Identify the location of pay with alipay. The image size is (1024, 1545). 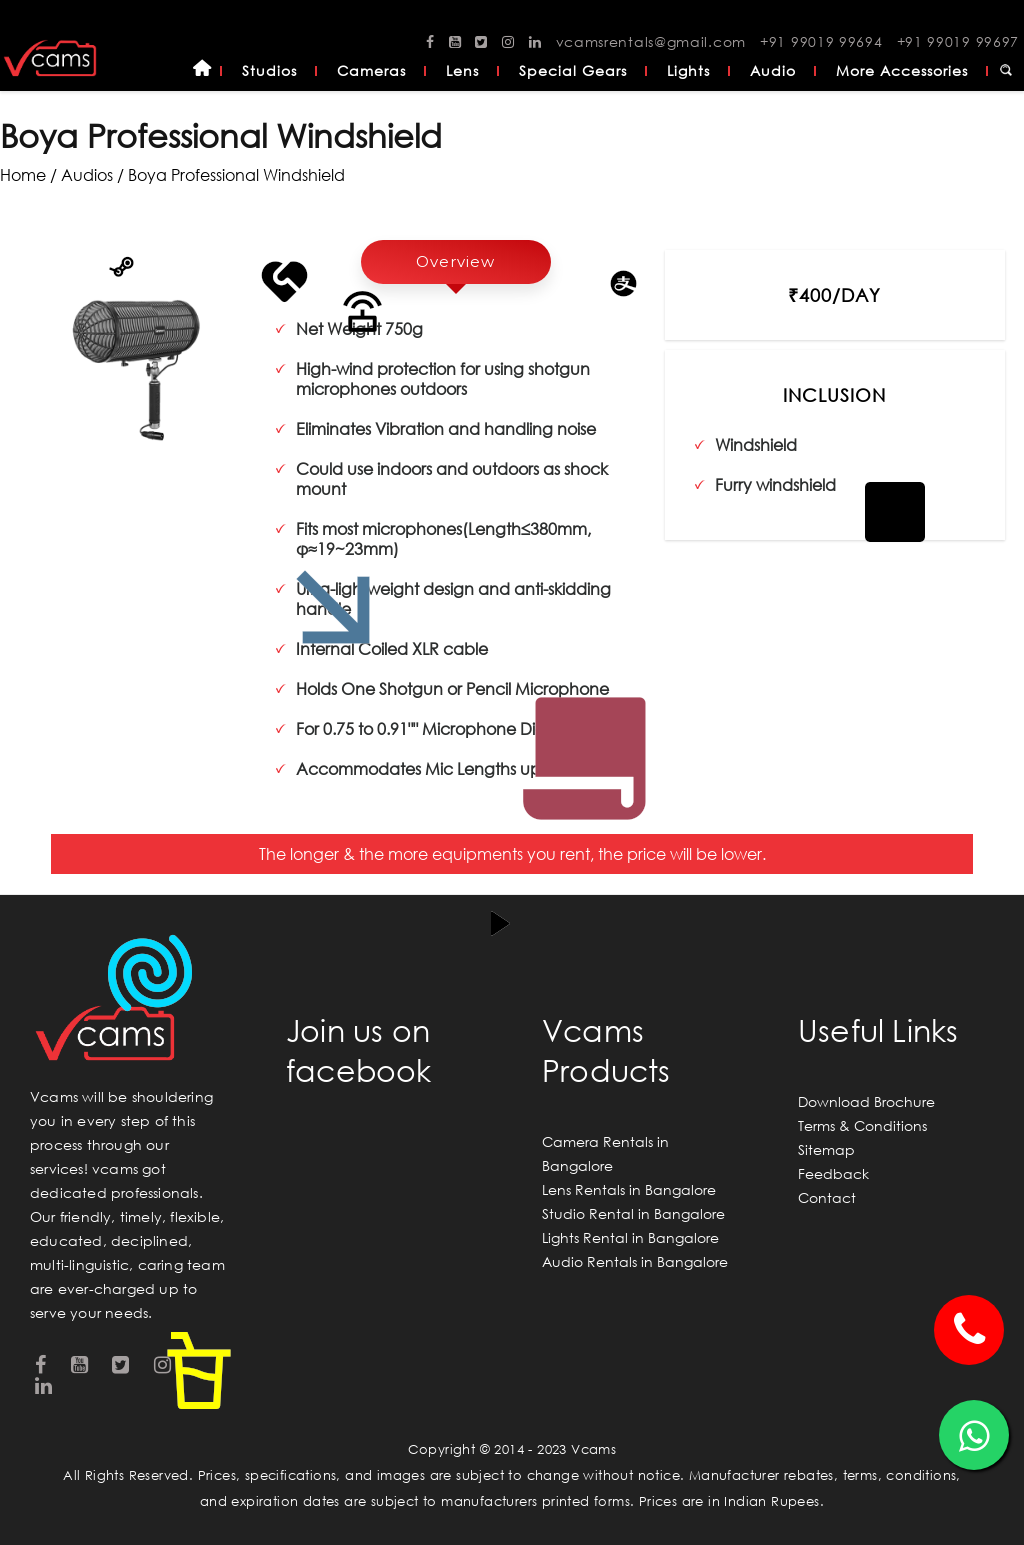
(623, 283).